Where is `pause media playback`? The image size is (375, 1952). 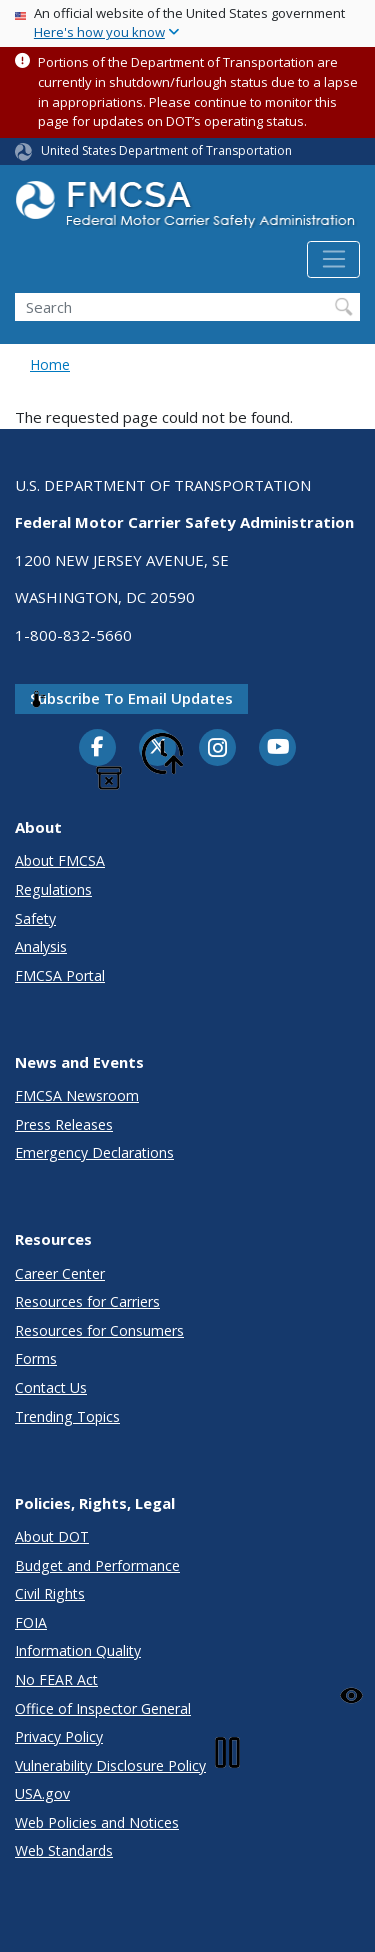
pause media playback is located at coordinates (227, 1752).